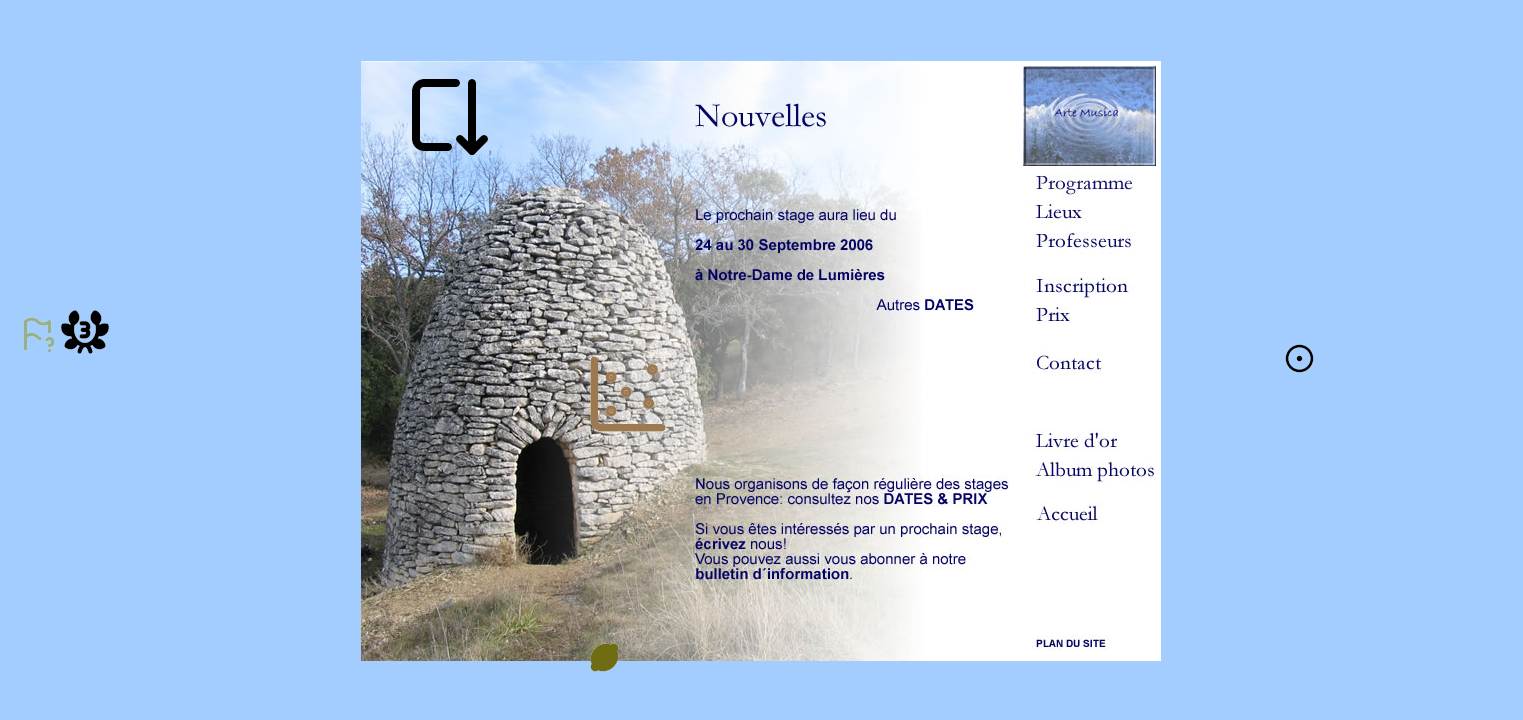 The image size is (1523, 720). I want to click on indicates third place ranking or bronze medal status, so click(85, 332).